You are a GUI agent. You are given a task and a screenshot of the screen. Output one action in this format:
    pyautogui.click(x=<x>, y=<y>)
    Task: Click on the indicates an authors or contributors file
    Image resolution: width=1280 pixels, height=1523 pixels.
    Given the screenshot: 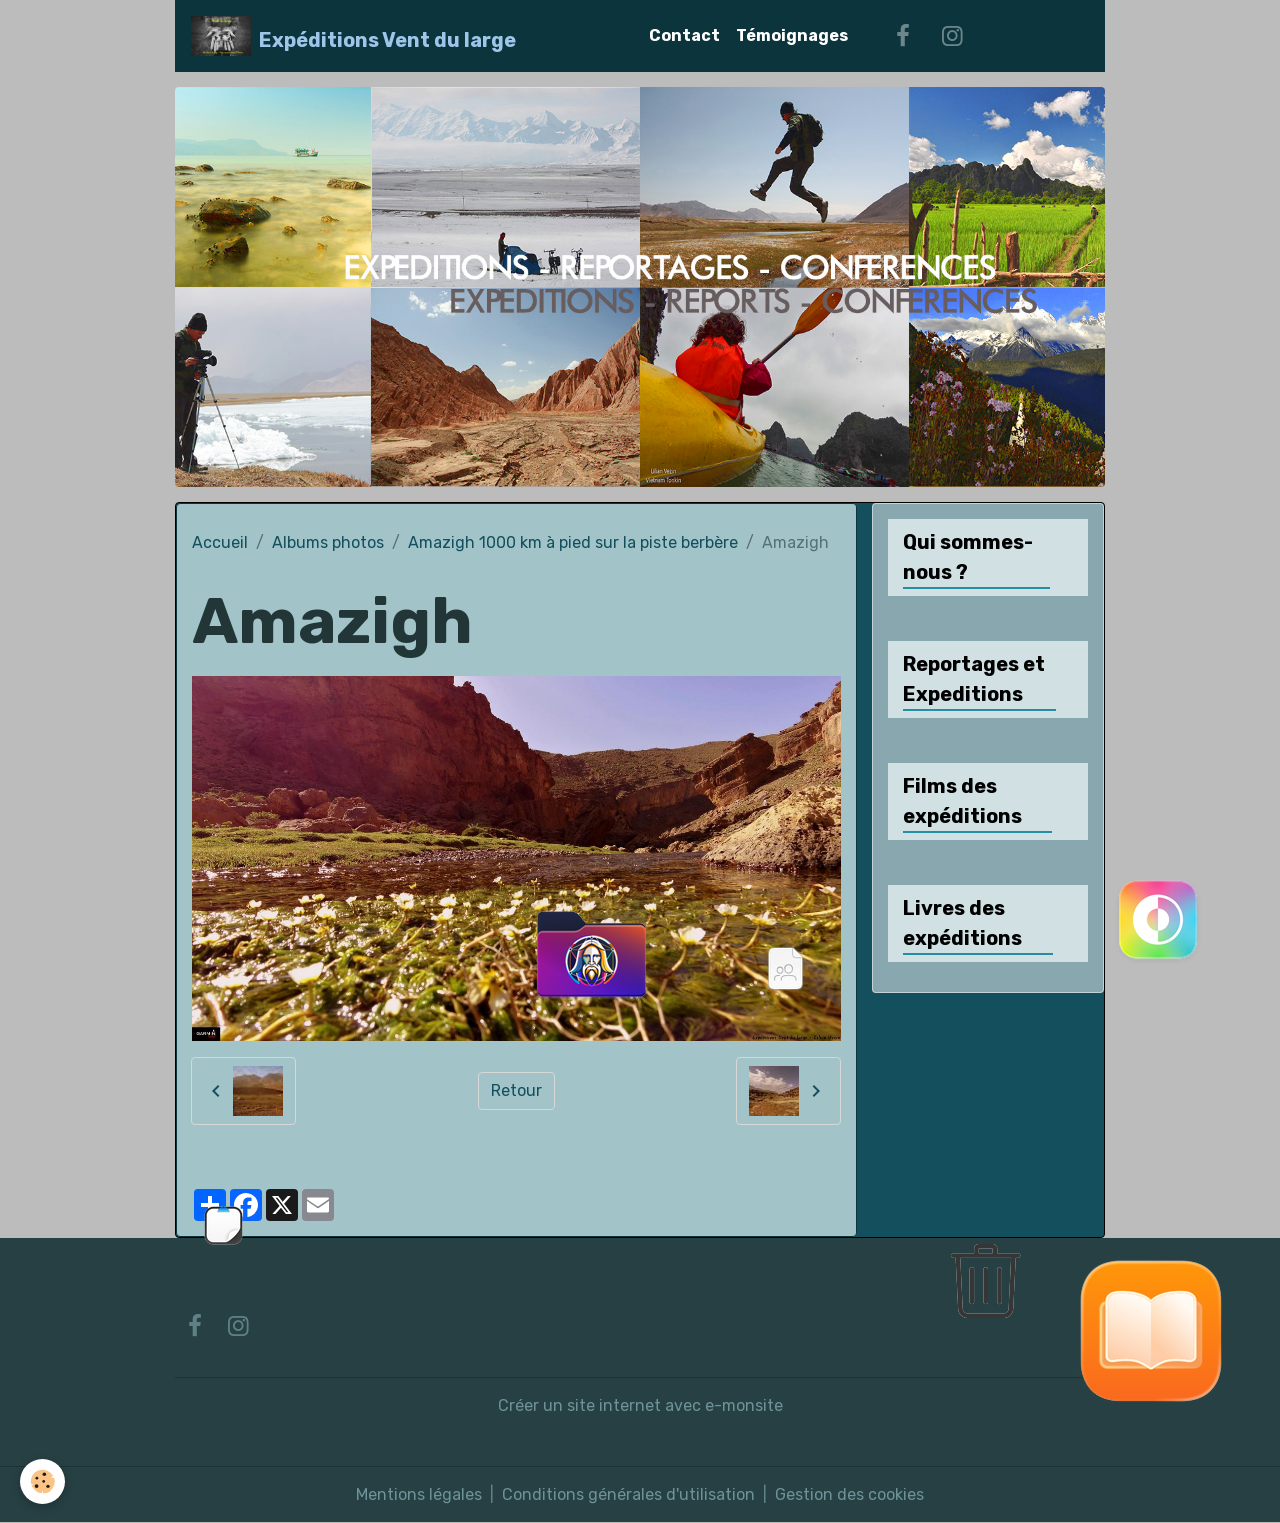 What is the action you would take?
    pyautogui.click(x=785, y=968)
    